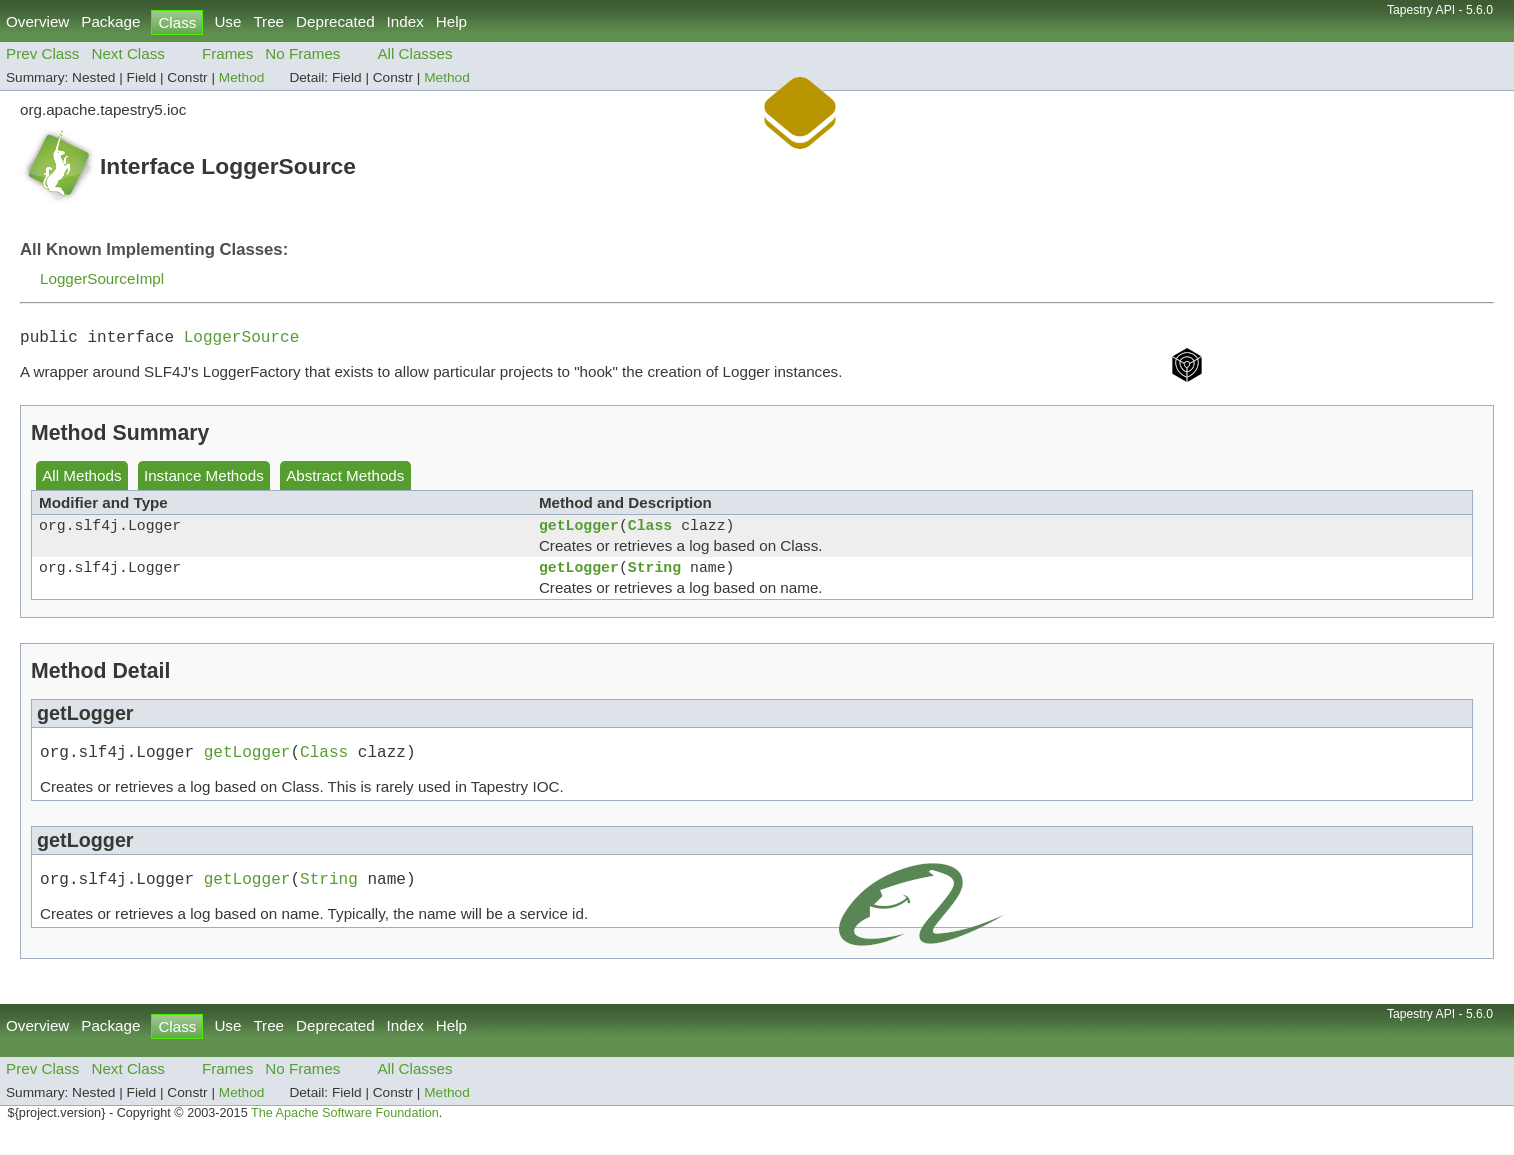  I want to click on openlayers mapping library logo, so click(800, 113).